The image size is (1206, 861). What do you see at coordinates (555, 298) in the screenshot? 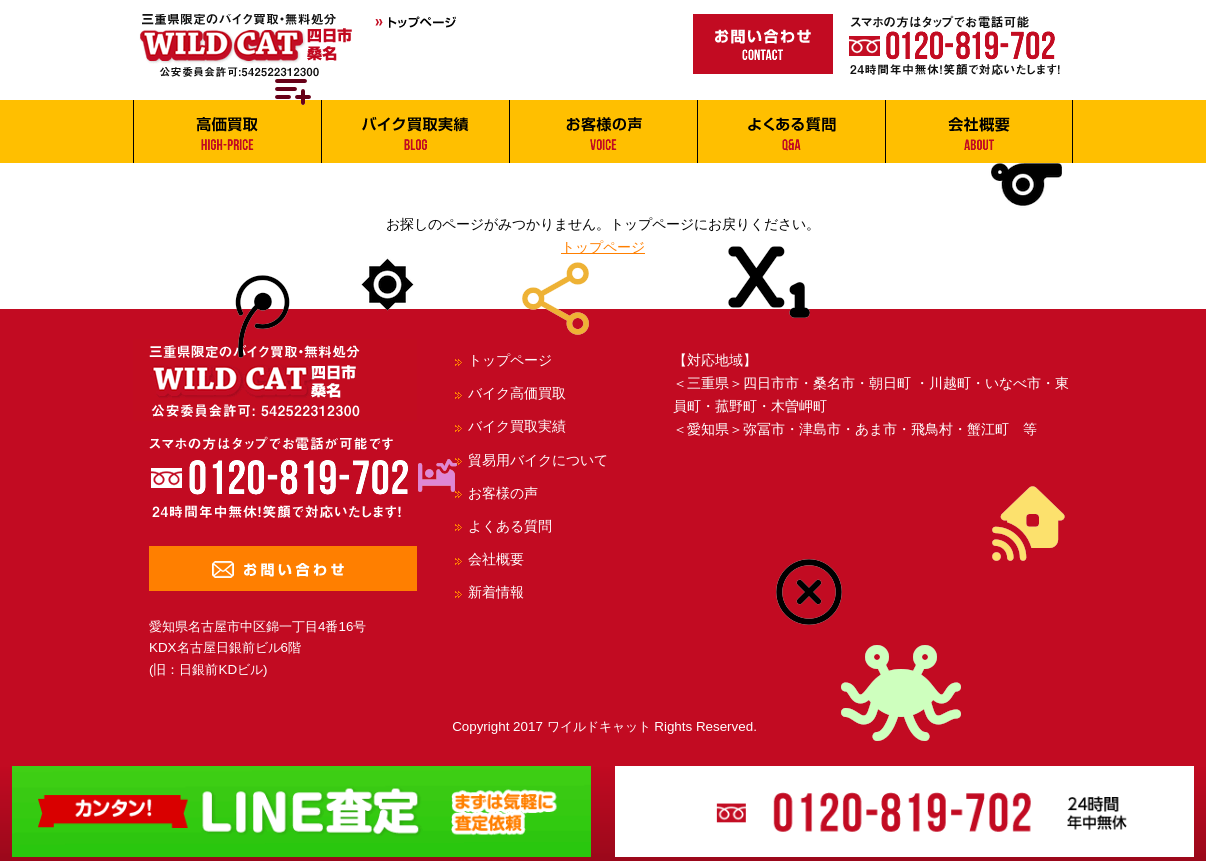
I see `share content to social media` at bounding box center [555, 298].